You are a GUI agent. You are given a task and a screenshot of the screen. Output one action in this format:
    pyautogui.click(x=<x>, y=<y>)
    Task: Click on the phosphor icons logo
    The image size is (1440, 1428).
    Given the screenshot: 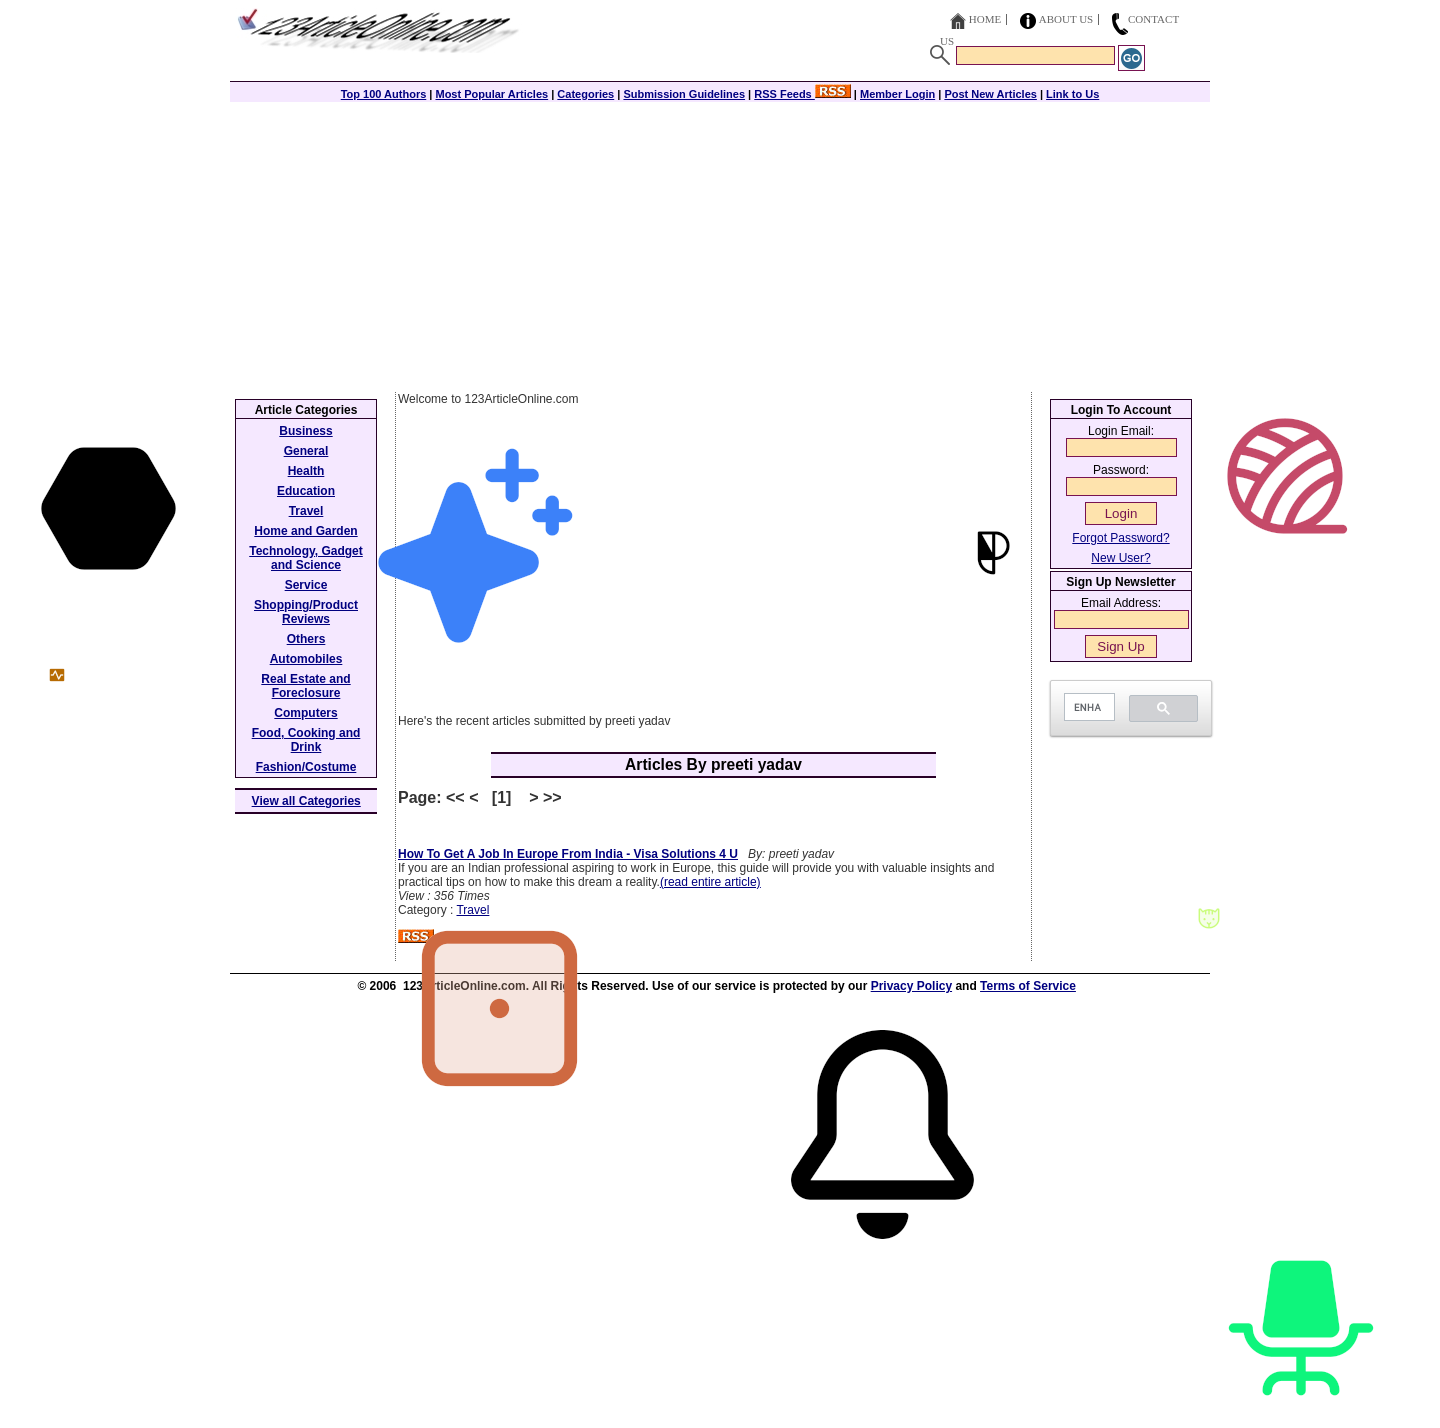 What is the action you would take?
    pyautogui.click(x=990, y=550)
    